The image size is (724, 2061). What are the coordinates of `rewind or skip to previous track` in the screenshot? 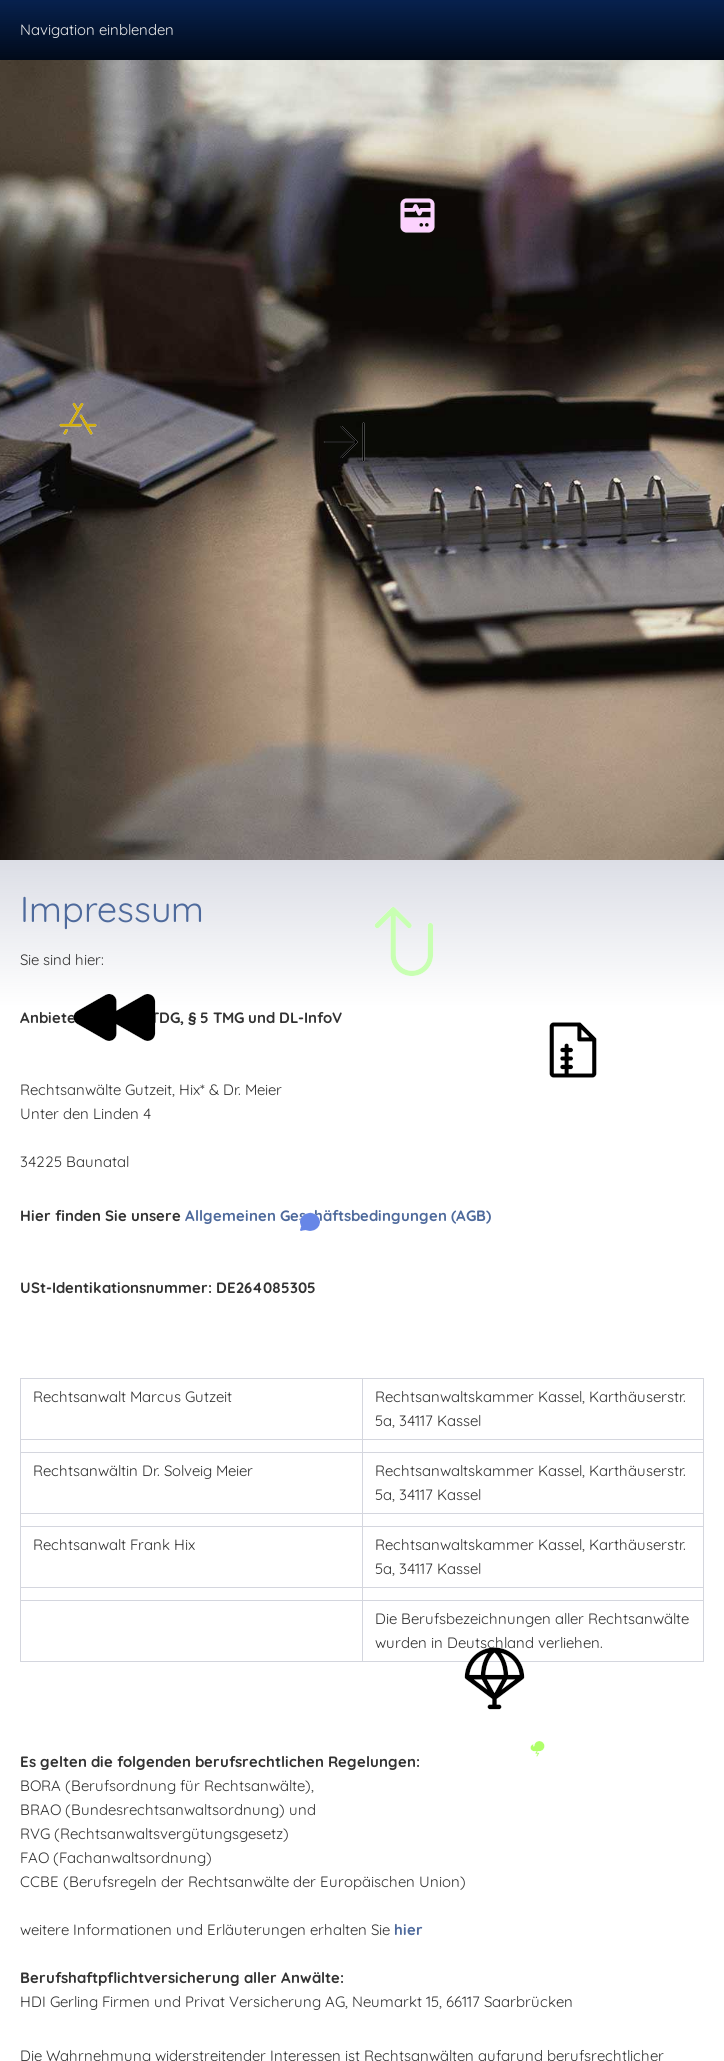 It's located at (116, 1014).